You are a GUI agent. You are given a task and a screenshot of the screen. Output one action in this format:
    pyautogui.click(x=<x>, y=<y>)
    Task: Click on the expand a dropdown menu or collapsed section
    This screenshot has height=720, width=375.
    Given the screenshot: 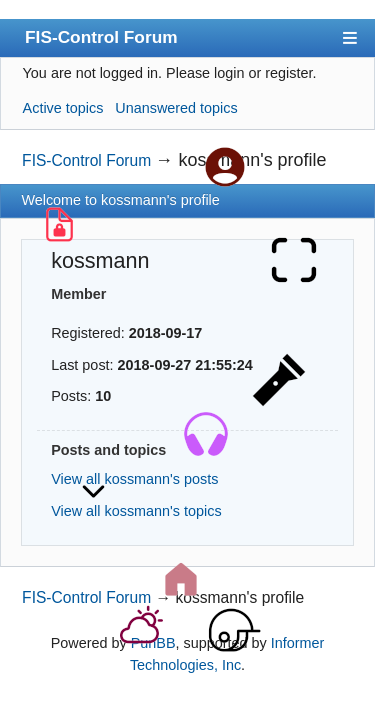 What is the action you would take?
    pyautogui.click(x=93, y=491)
    